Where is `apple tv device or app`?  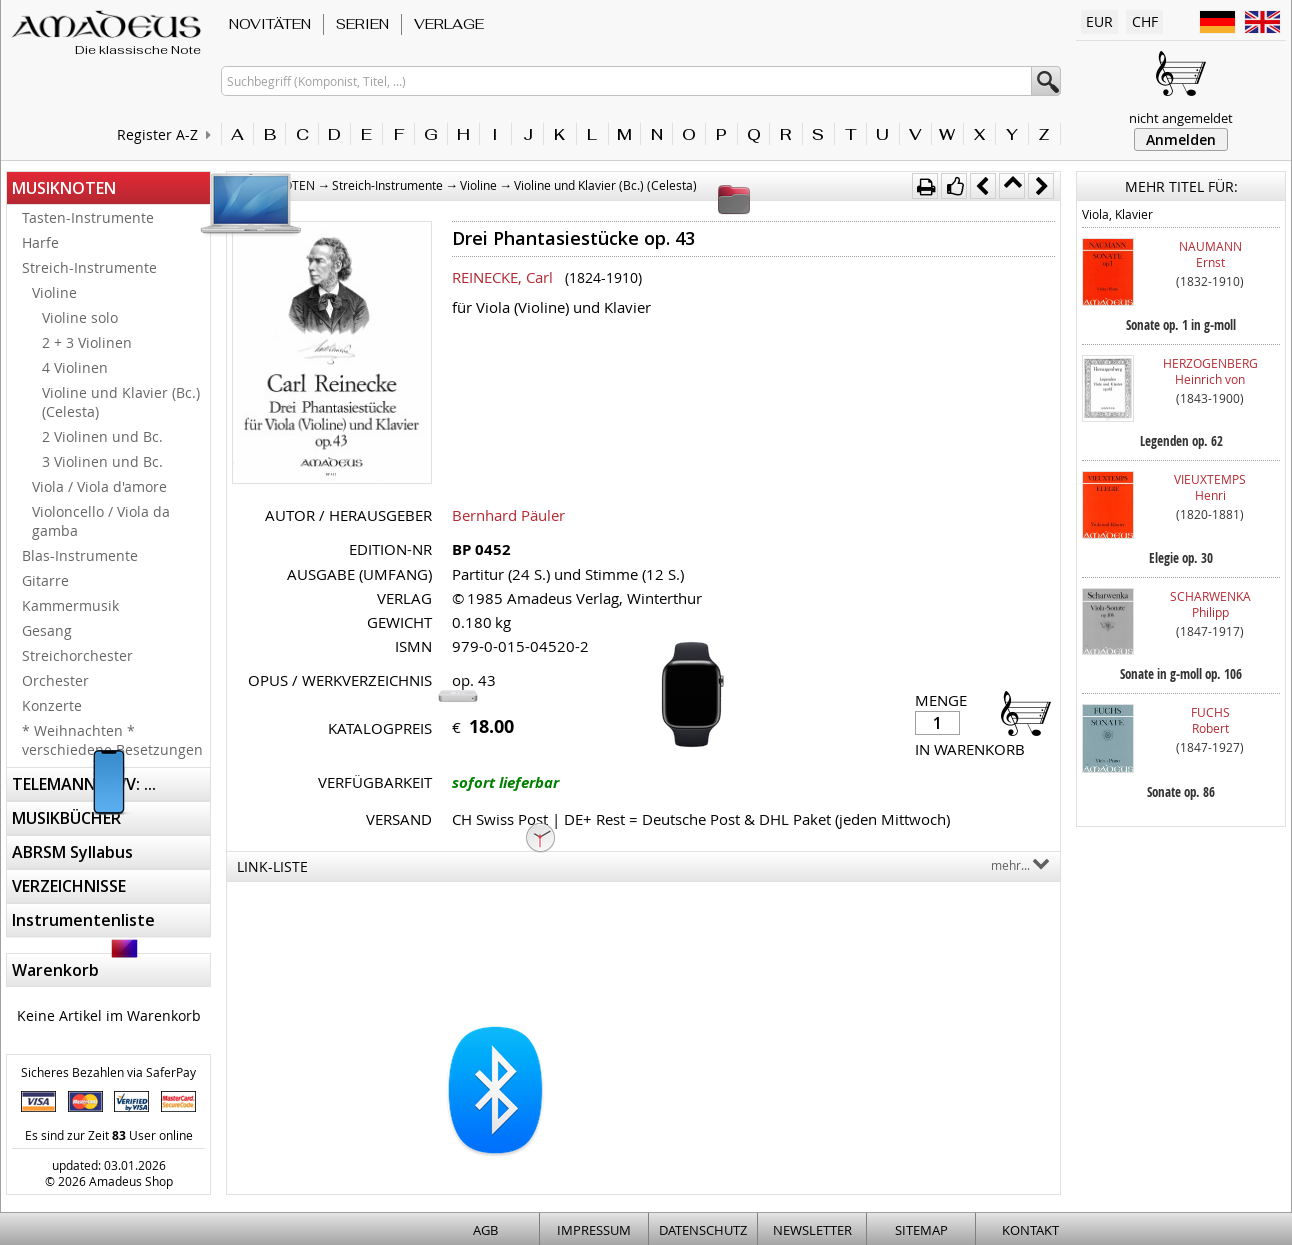
apple tv device or app is located at coordinates (458, 690).